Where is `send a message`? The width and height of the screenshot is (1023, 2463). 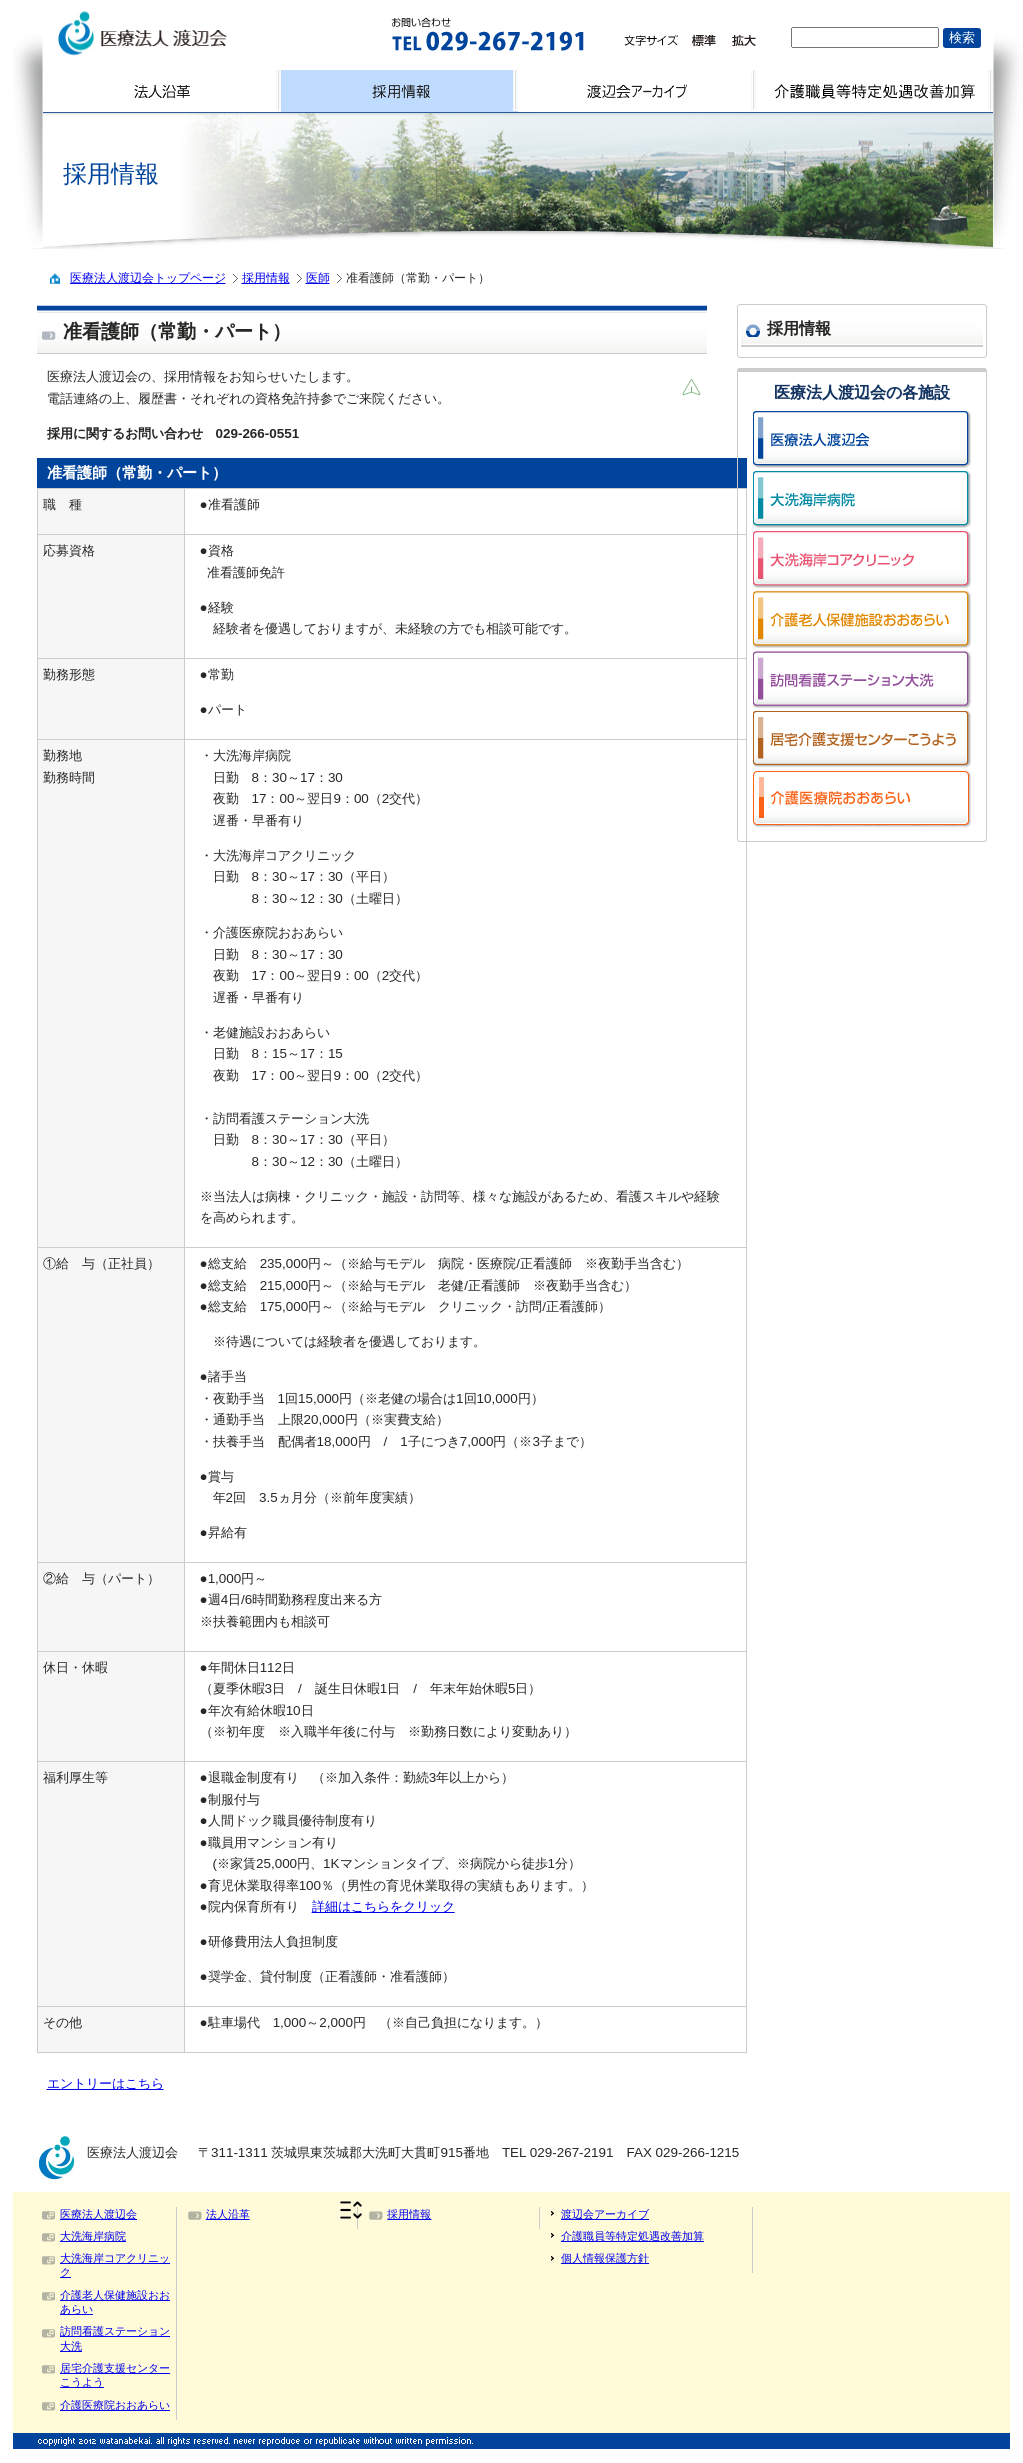
send a message is located at coordinates (691, 387).